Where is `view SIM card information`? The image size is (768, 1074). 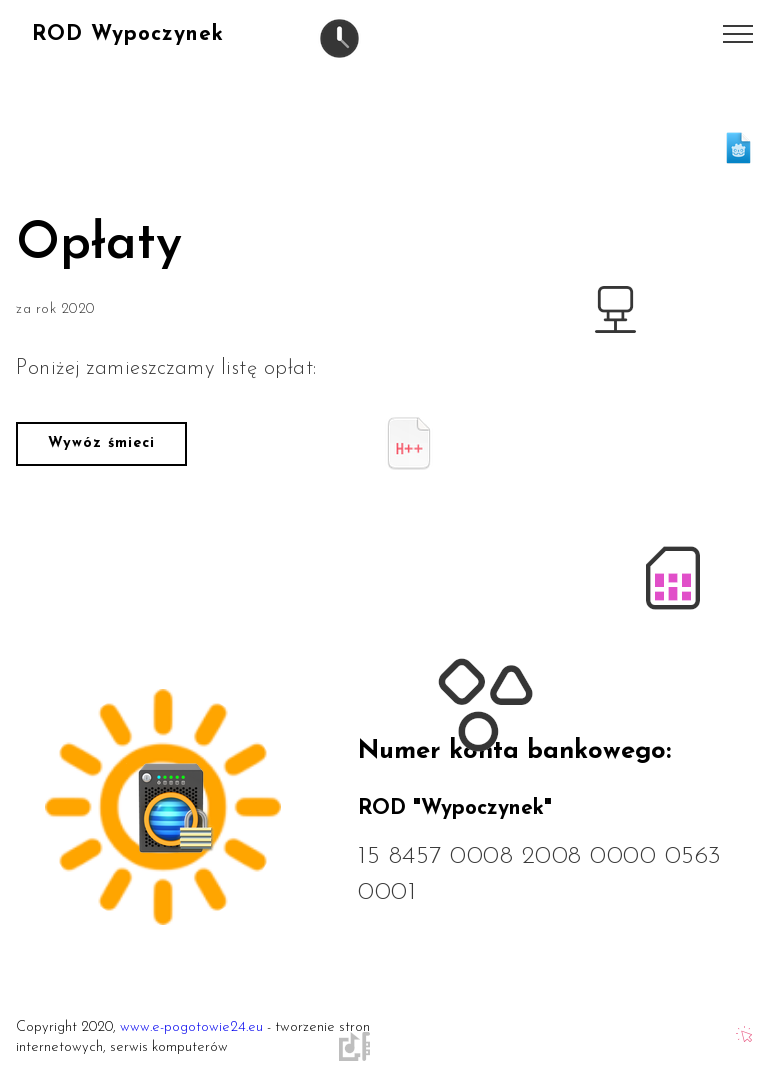
view SIM card information is located at coordinates (673, 578).